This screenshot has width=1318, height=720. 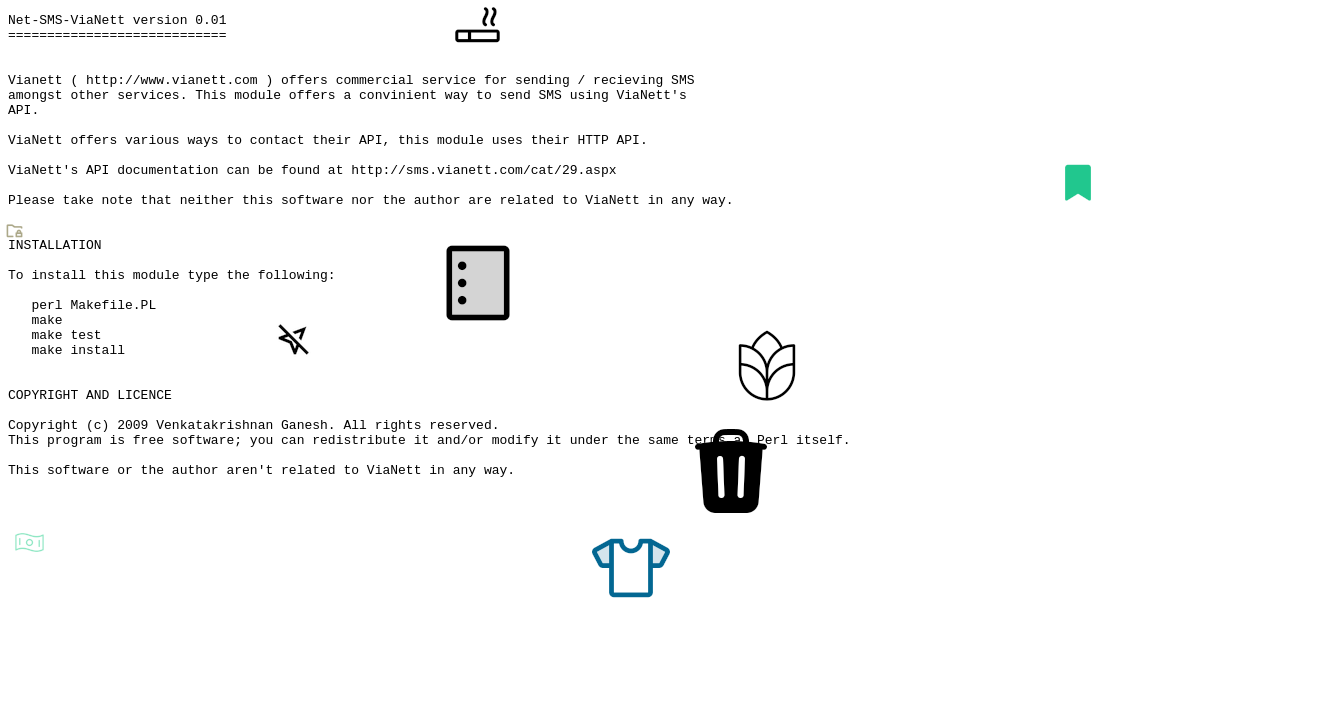 I want to click on save item to bookmarks, so click(x=1078, y=182).